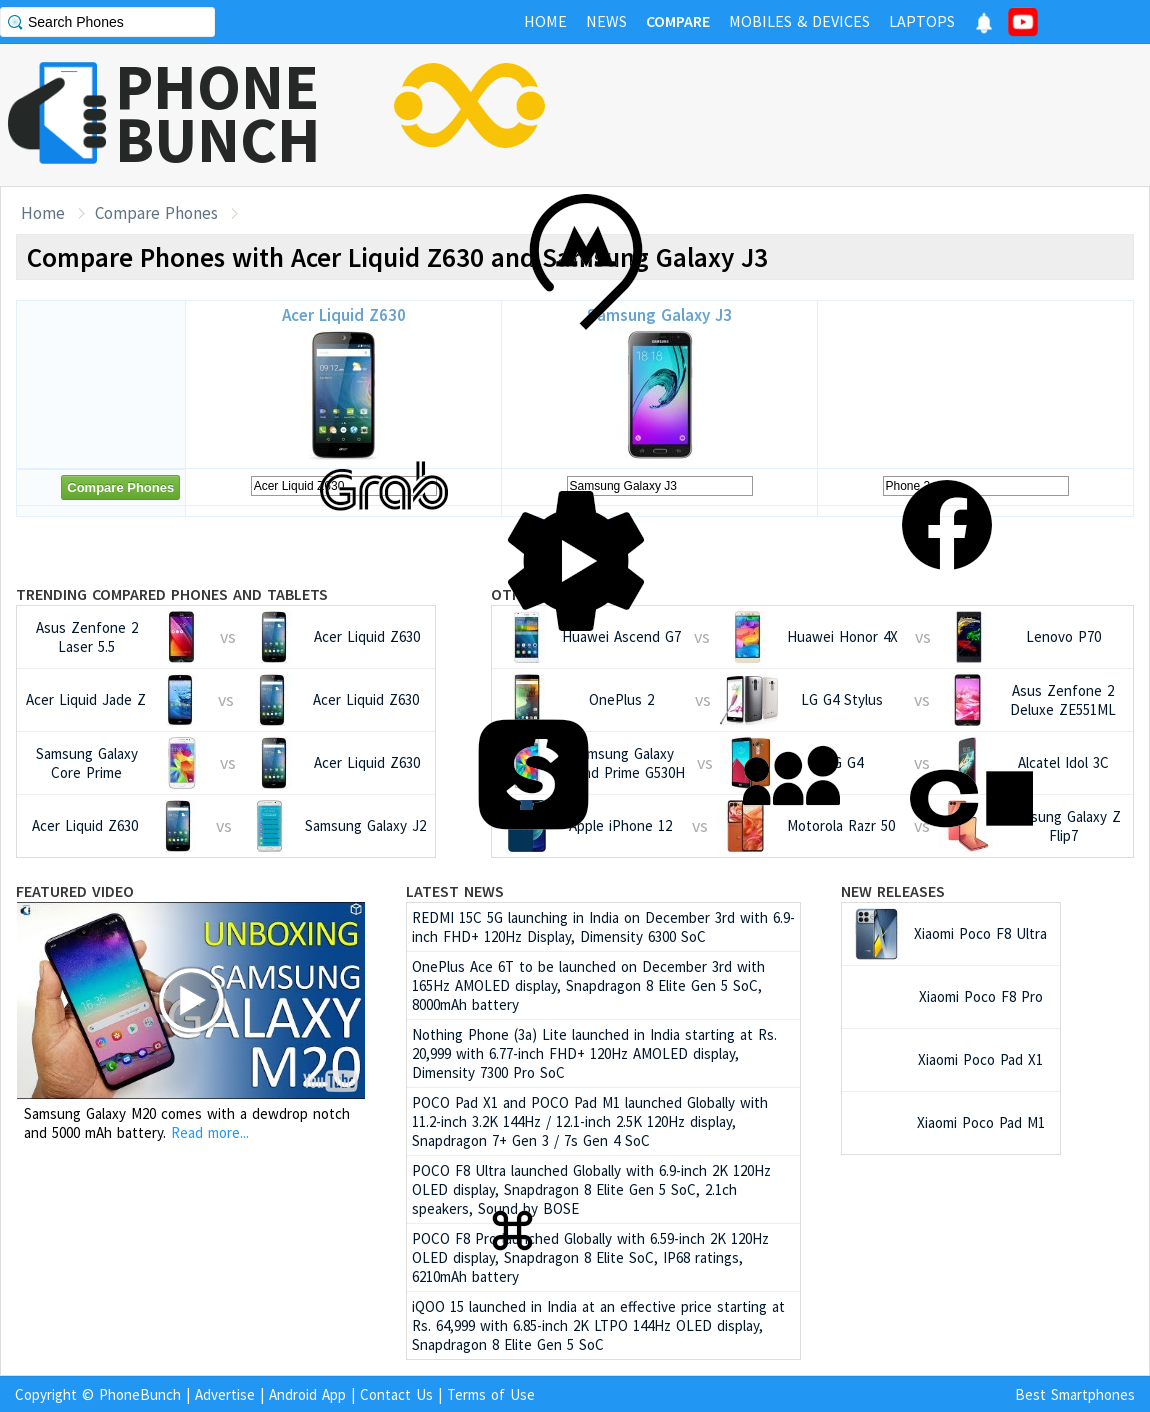  What do you see at coordinates (533, 774) in the screenshot?
I see `open Cash App` at bounding box center [533, 774].